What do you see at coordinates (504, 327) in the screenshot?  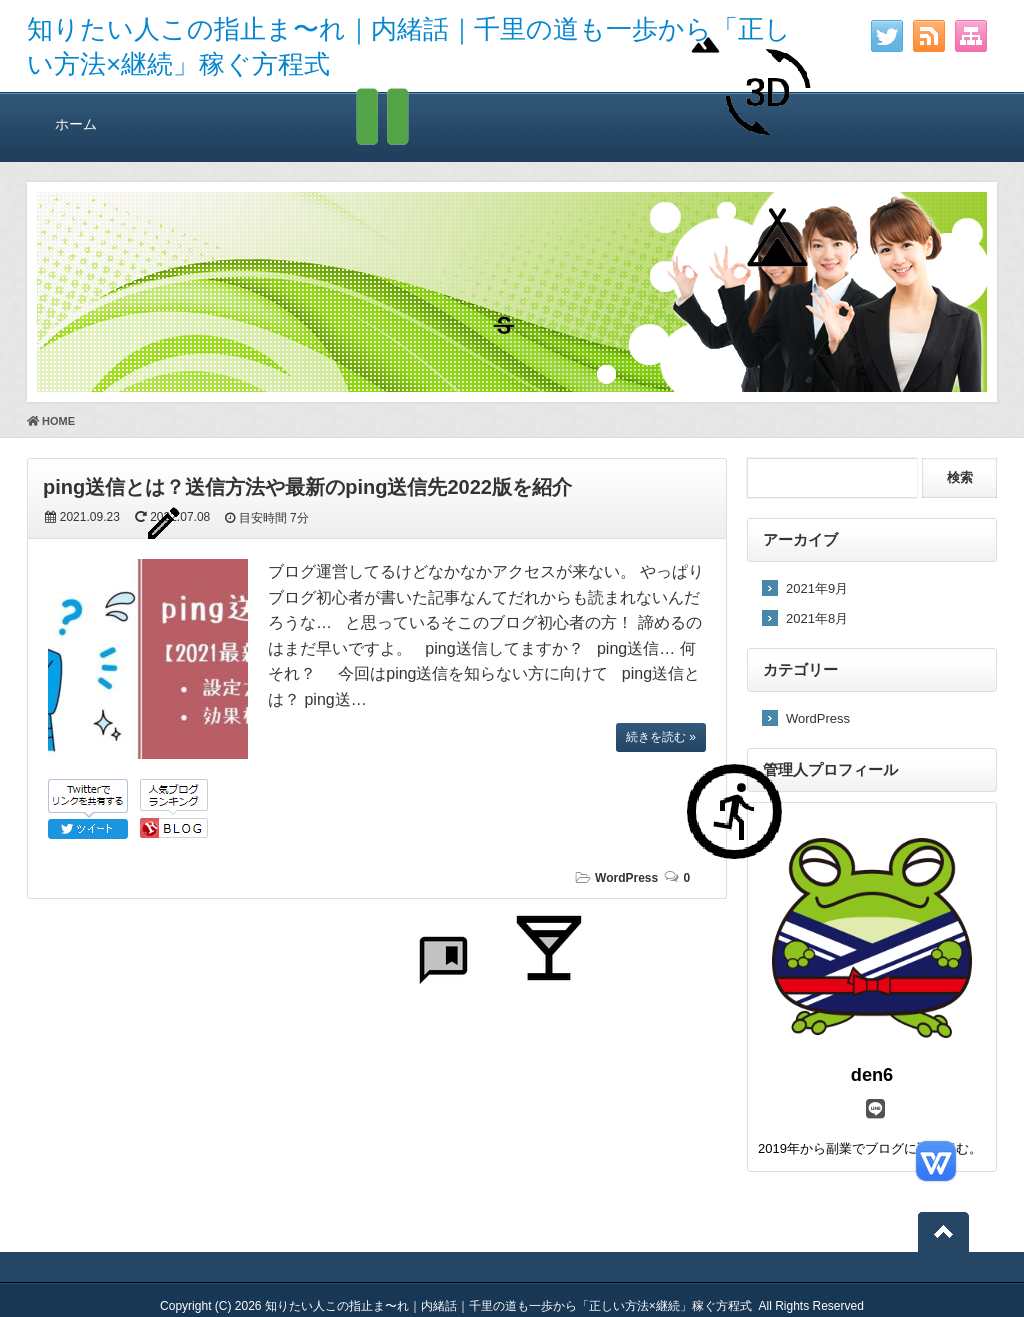 I see `apply strikethrough formatting to selected text` at bounding box center [504, 327].